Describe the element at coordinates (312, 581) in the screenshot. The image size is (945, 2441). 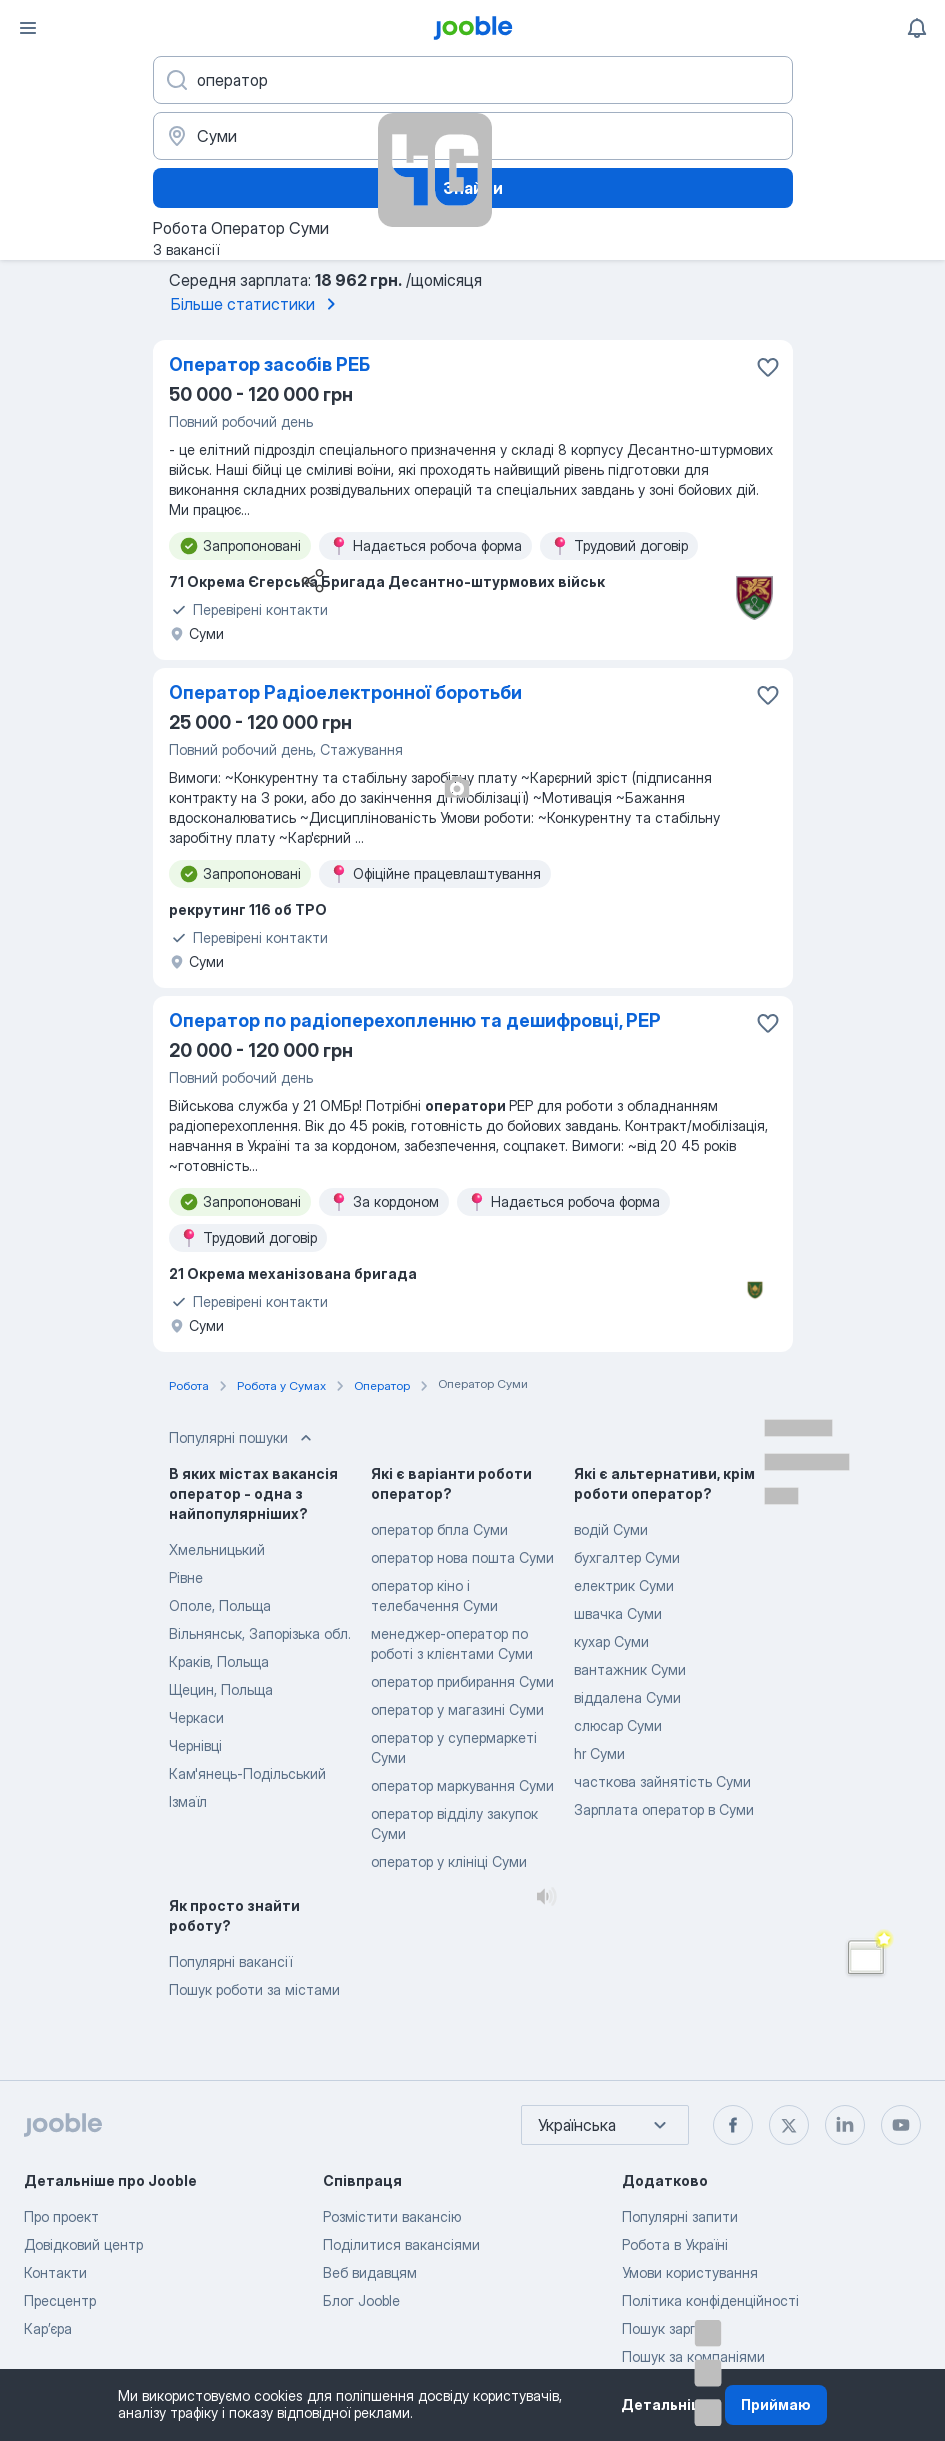
I see `access screen sharing or remote desktop settings` at that location.